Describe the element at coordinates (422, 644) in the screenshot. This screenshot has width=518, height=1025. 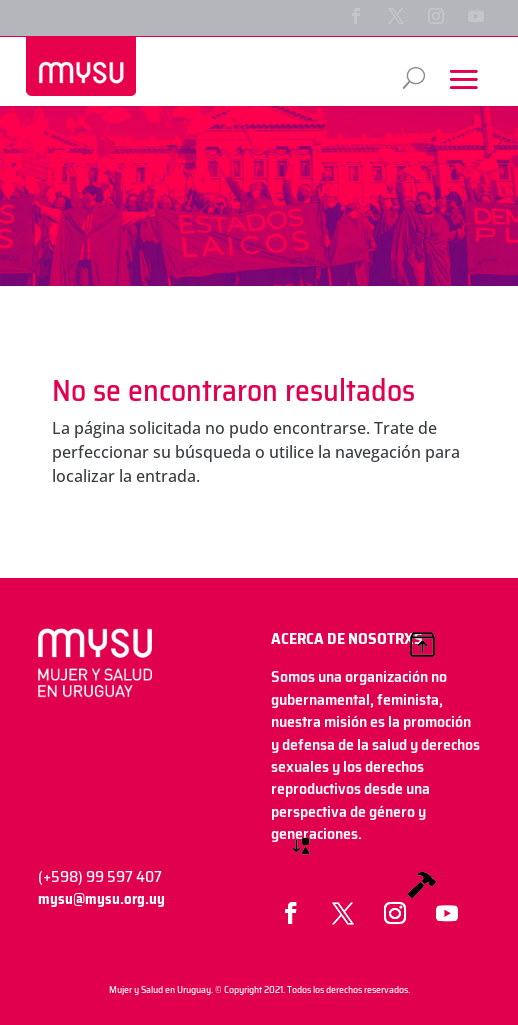
I see `upload to storage or cloud` at that location.